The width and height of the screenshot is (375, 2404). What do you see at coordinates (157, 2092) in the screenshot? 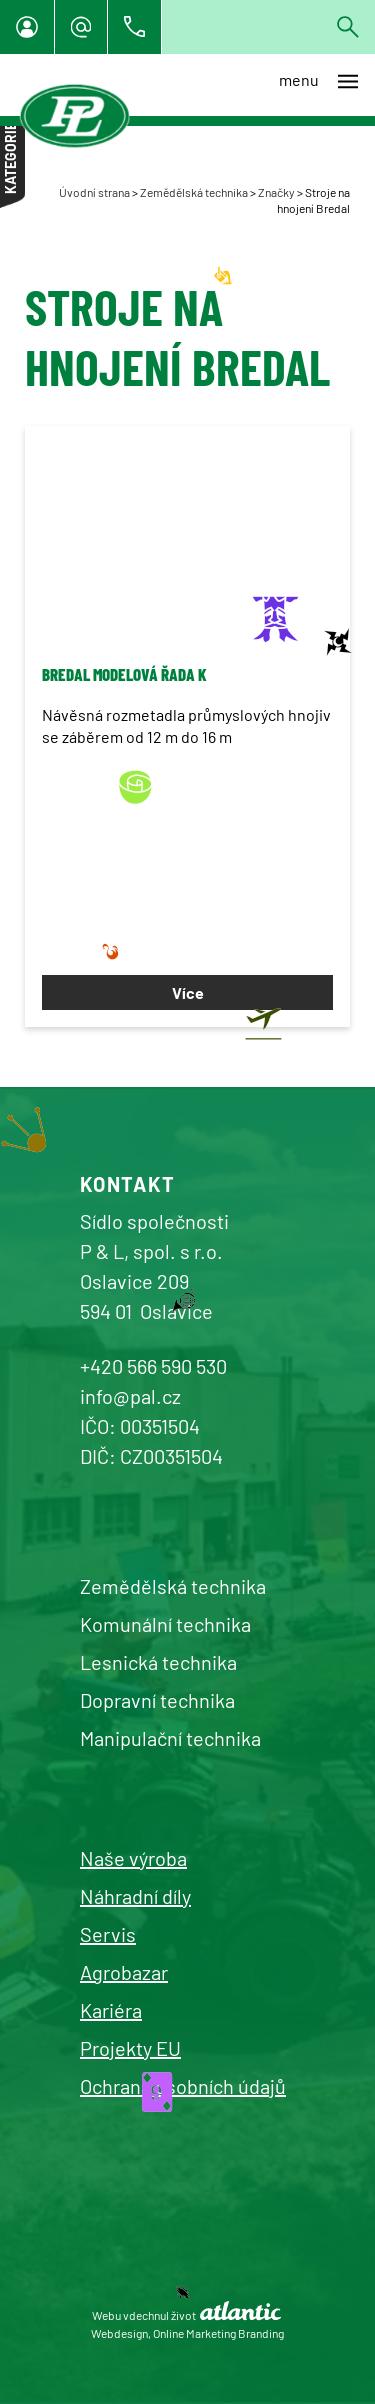
I see `nine of diamonds playing card` at bounding box center [157, 2092].